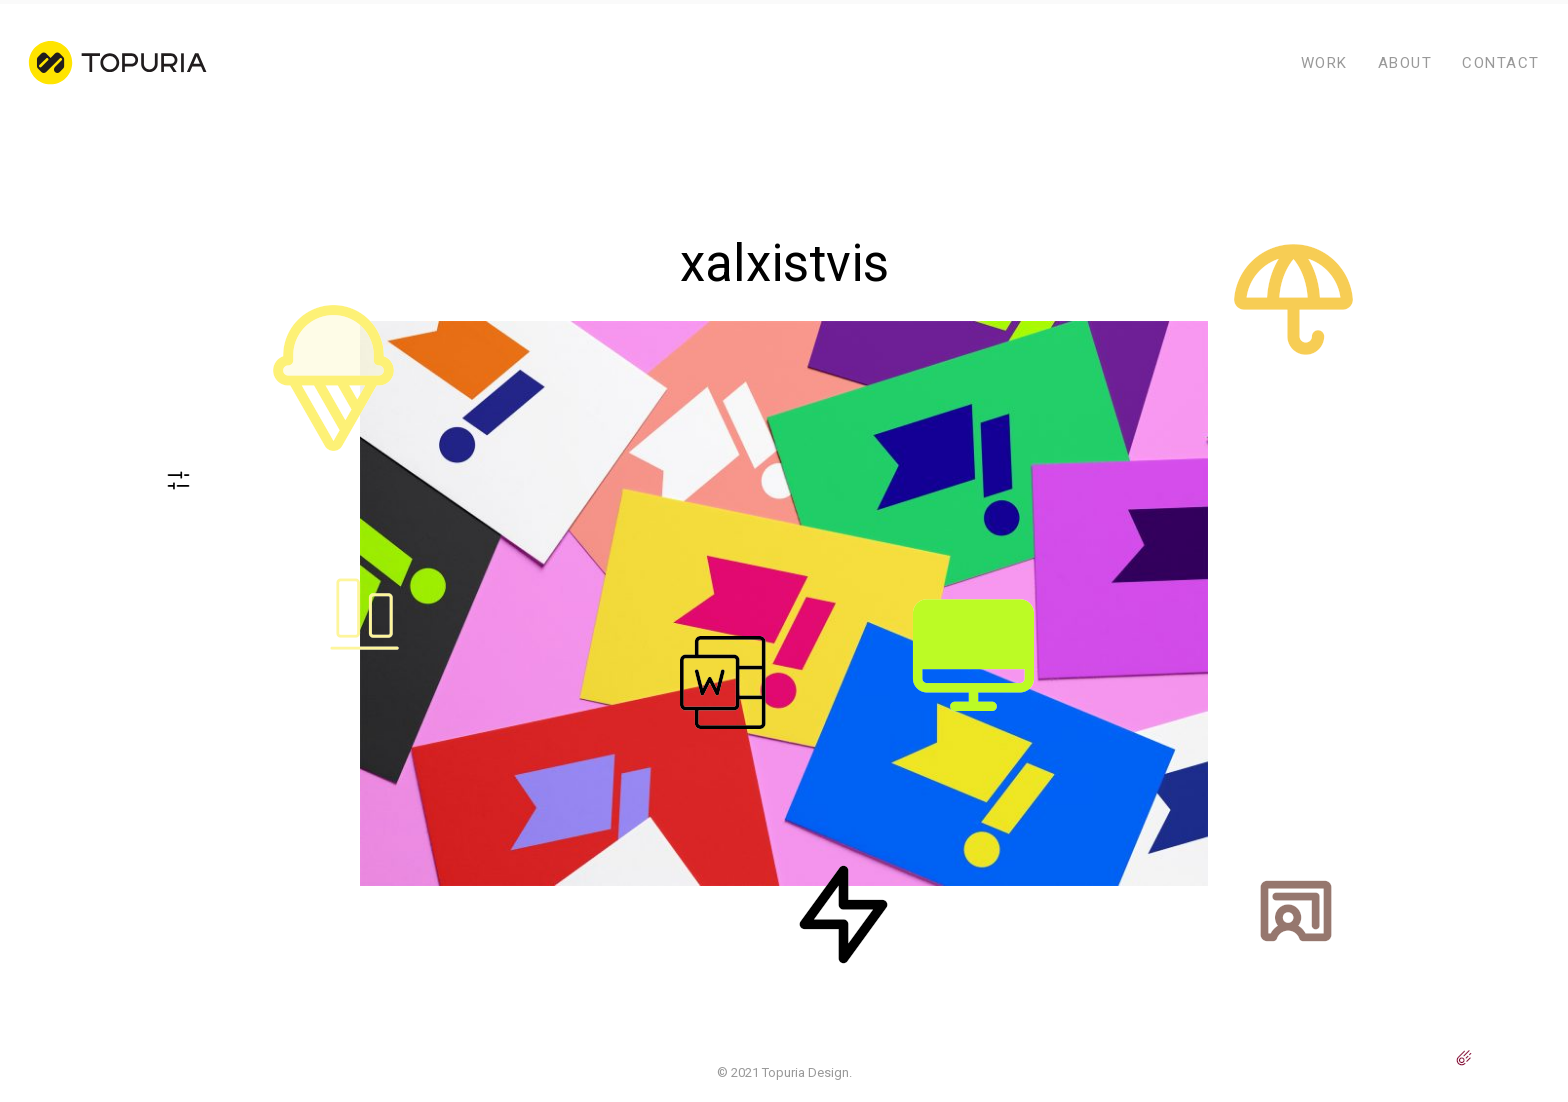 This screenshot has height=1102, width=1568. I want to click on indicates a trending or viral item, so click(1464, 1058).